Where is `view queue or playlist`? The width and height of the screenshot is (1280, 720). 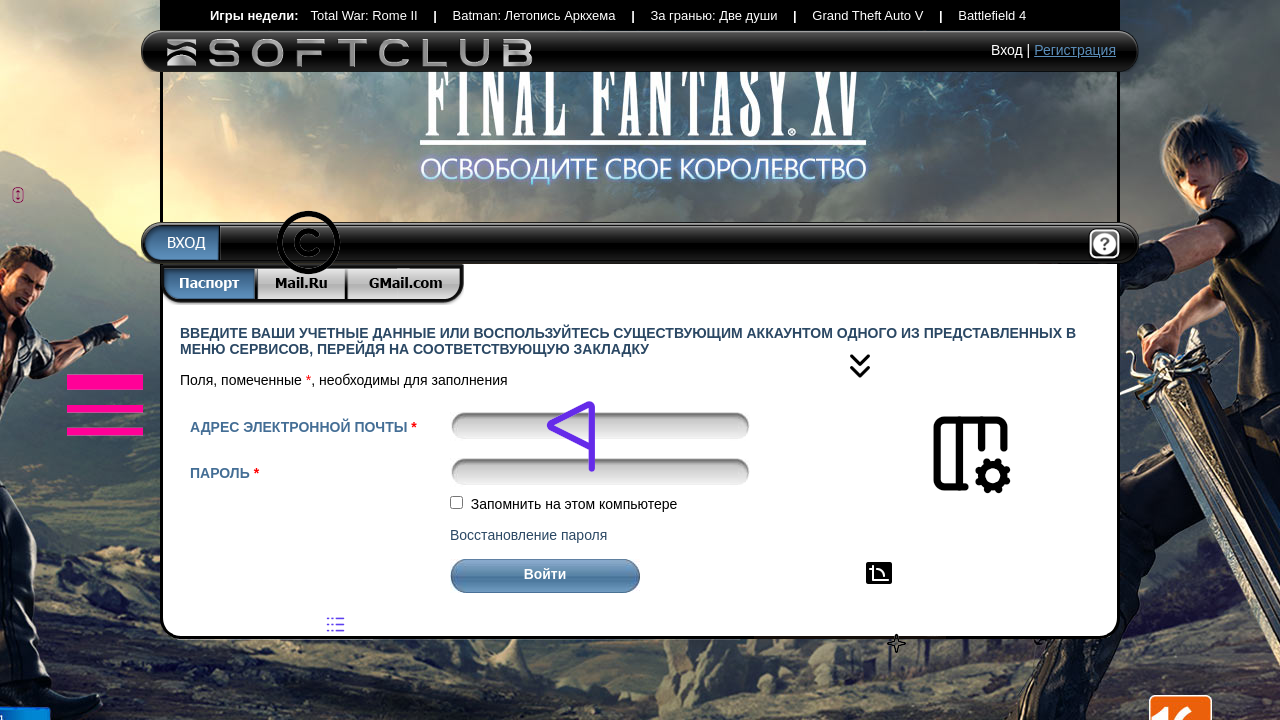 view queue or playlist is located at coordinates (105, 405).